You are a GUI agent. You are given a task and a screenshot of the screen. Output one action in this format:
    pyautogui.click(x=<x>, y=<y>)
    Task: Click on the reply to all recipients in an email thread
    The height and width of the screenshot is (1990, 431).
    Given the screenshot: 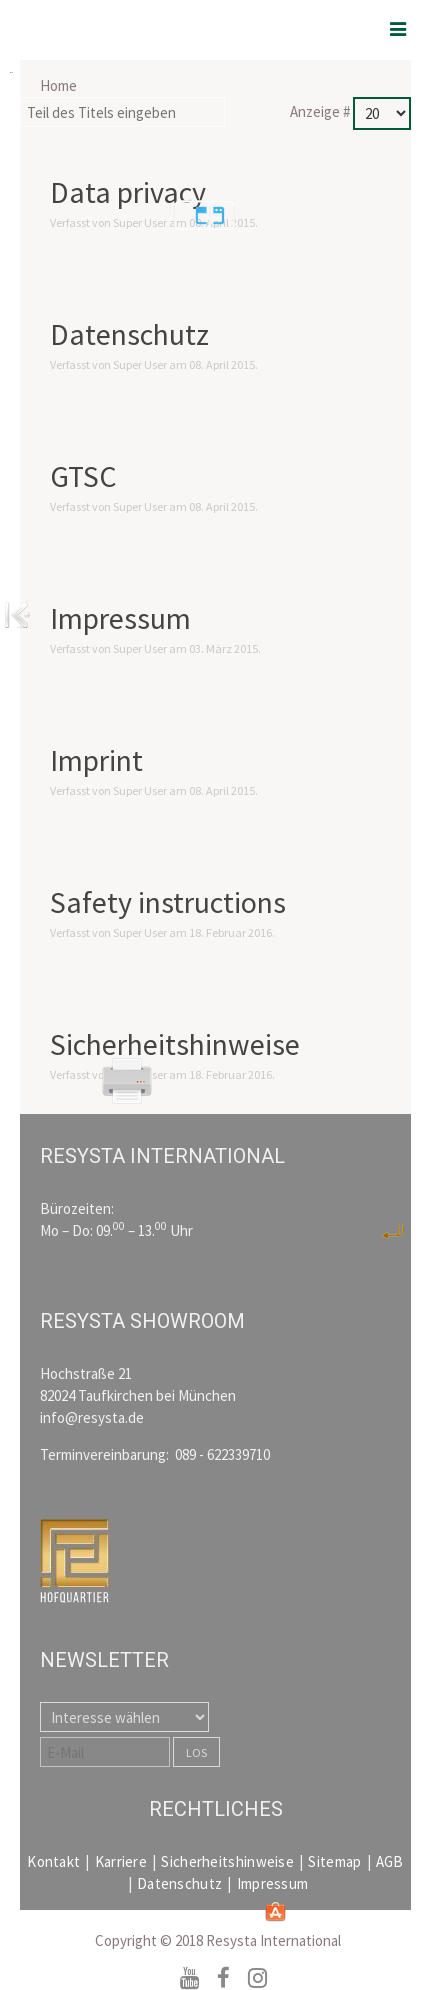 What is the action you would take?
    pyautogui.click(x=392, y=1230)
    